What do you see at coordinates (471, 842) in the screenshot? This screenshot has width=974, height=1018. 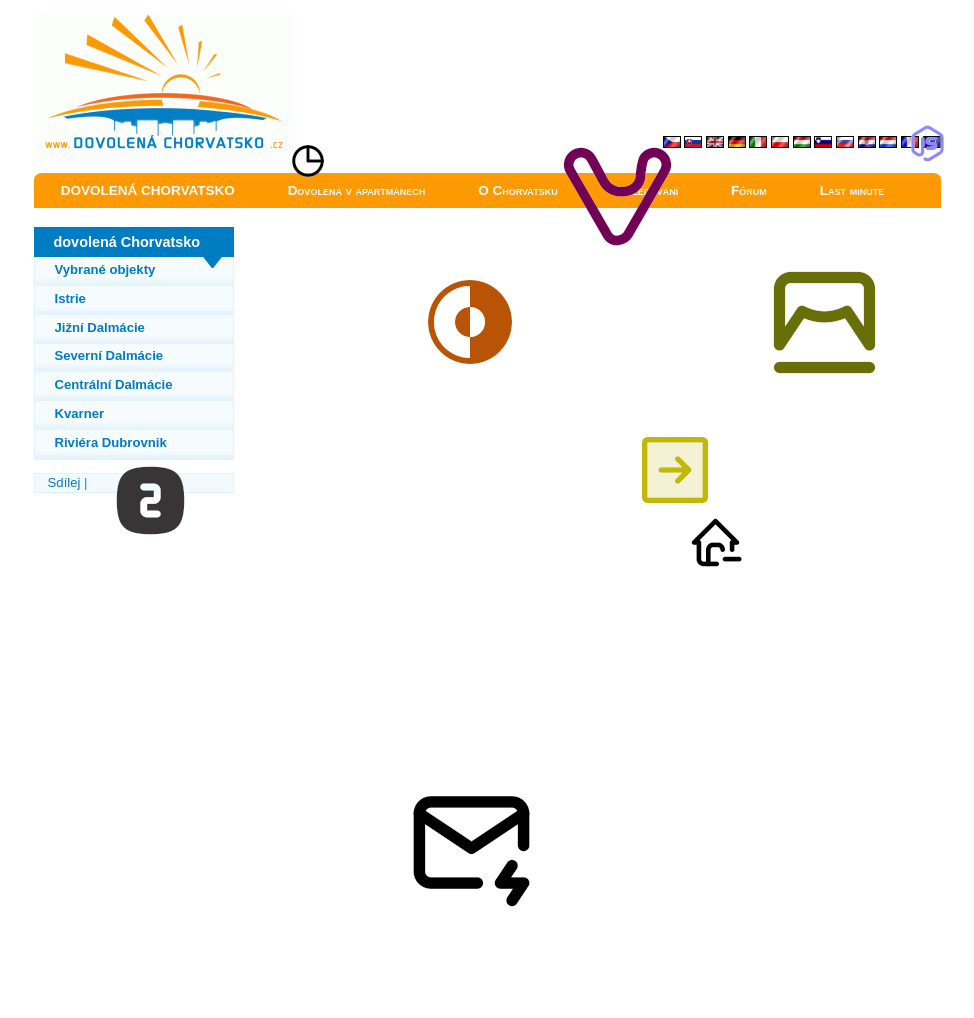 I see `send message with high priority` at bounding box center [471, 842].